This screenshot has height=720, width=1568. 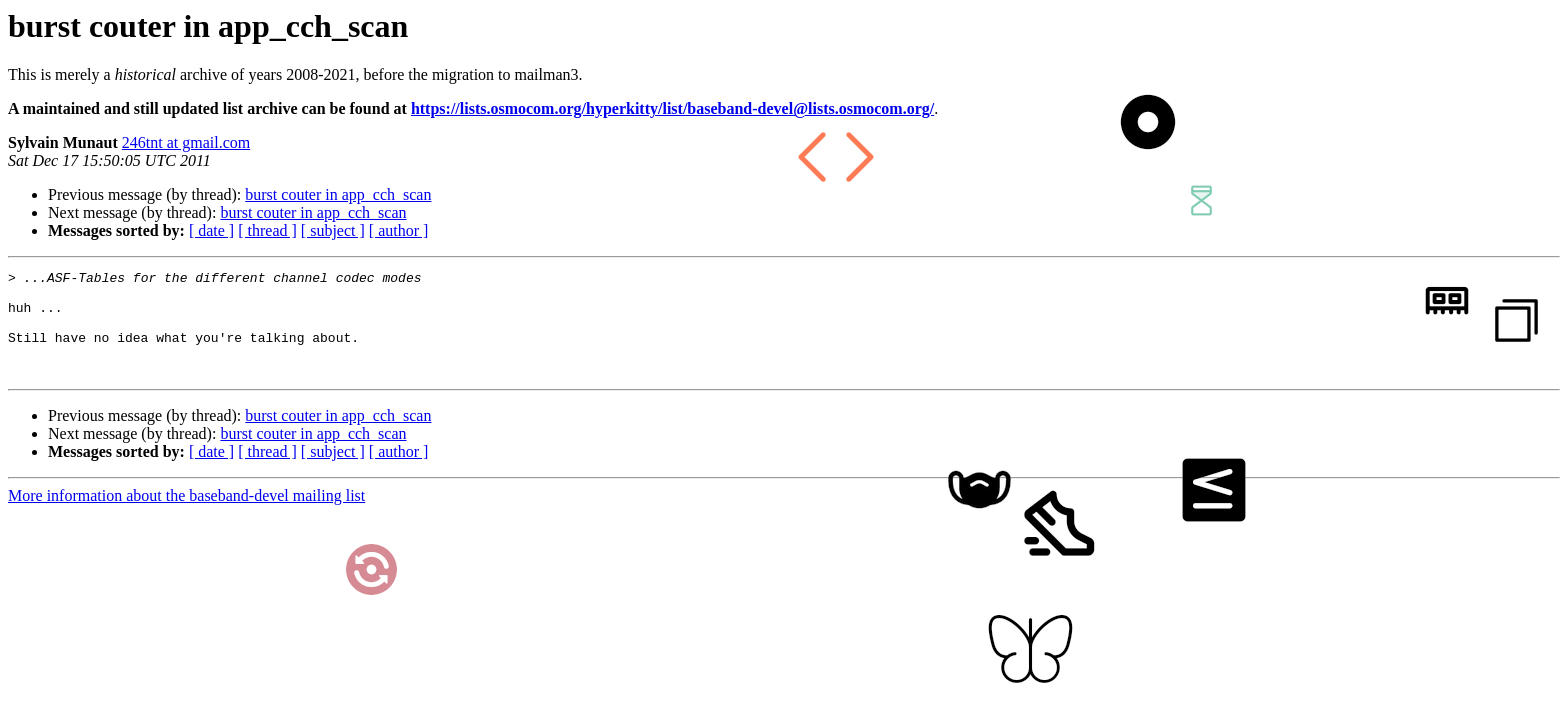 What do you see at coordinates (1058, 527) in the screenshot?
I see `track your running or walking activity` at bounding box center [1058, 527].